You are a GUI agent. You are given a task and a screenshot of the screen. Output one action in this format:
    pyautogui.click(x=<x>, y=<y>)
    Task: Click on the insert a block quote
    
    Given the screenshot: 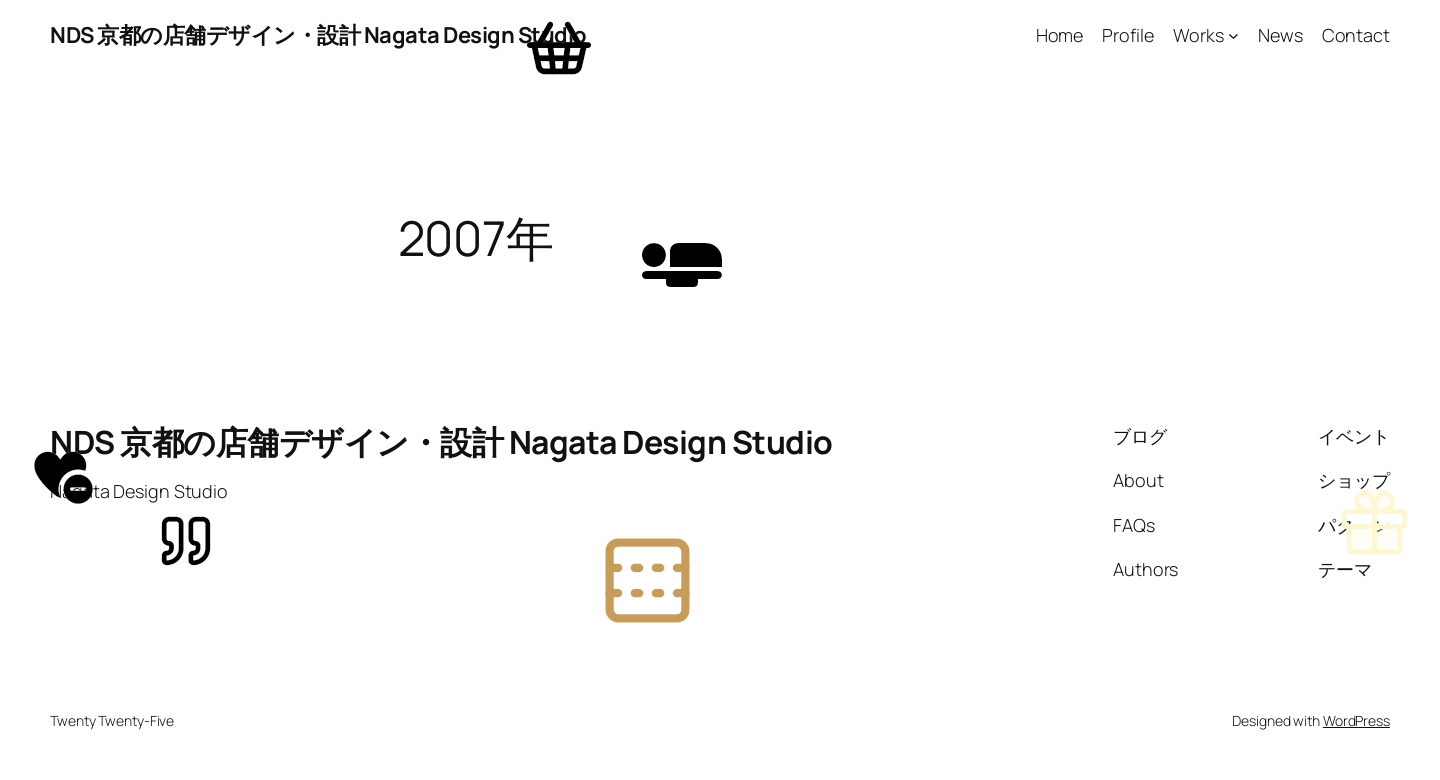 What is the action you would take?
    pyautogui.click(x=186, y=541)
    